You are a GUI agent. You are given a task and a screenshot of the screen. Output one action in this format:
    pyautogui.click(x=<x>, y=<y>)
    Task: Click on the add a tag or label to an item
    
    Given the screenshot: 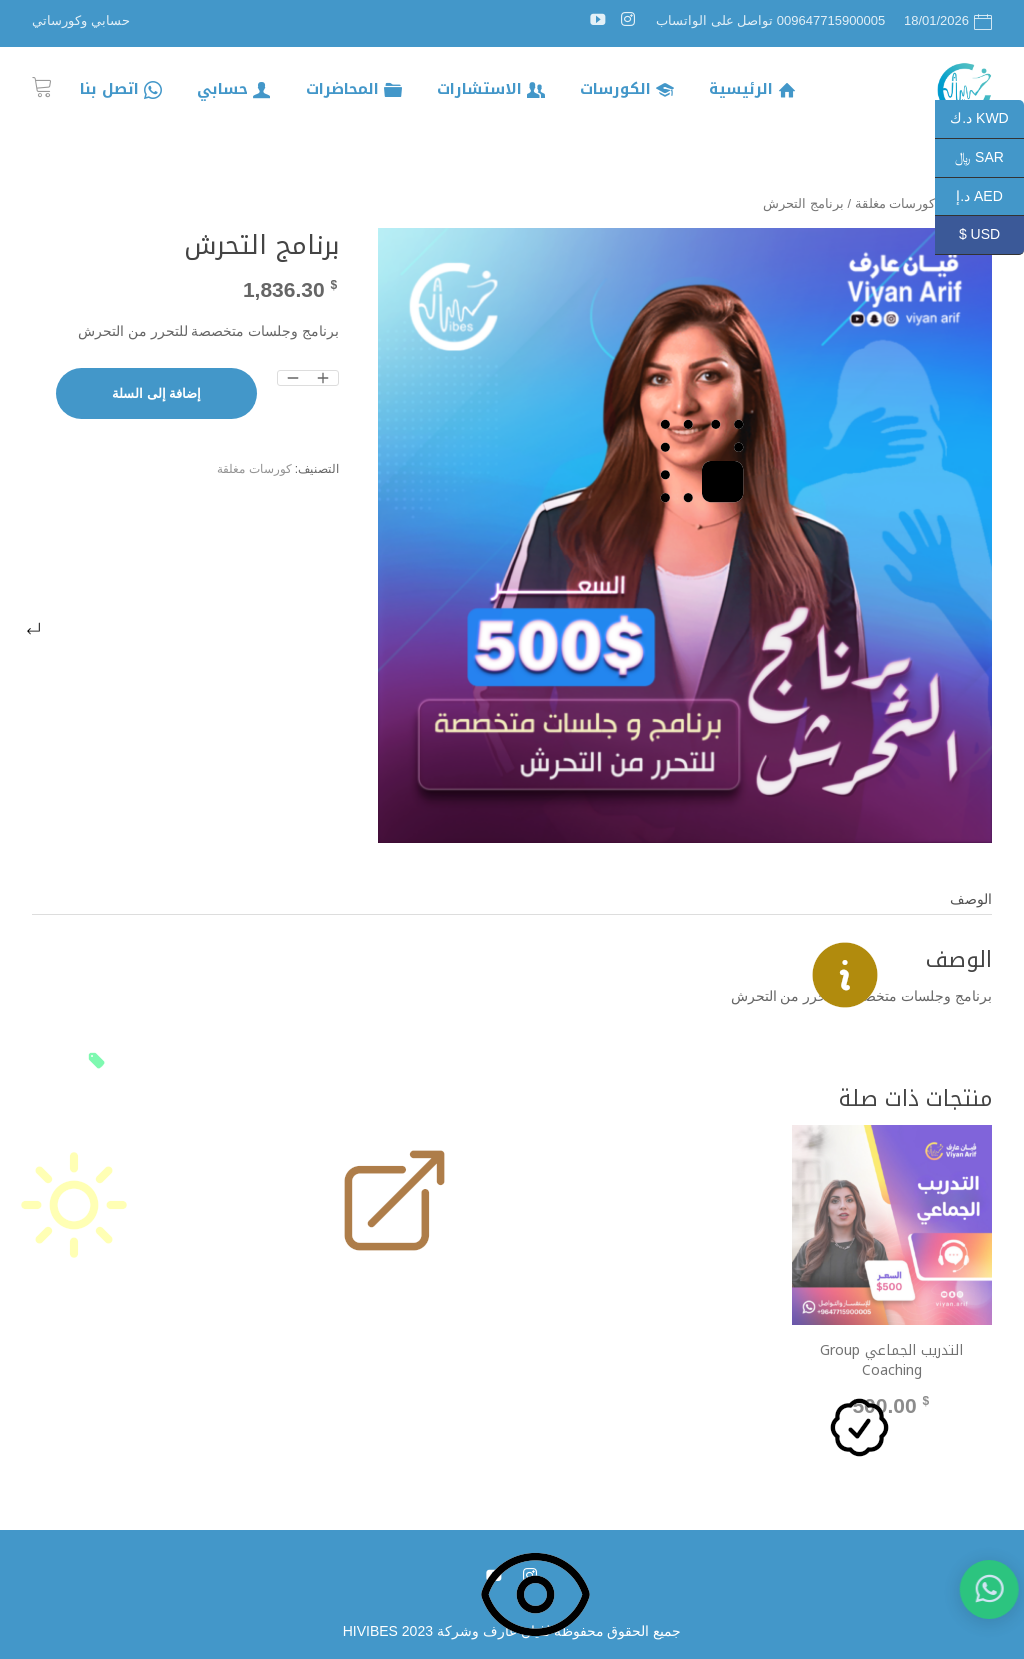 What is the action you would take?
    pyautogui.click(x=96, y=1060)
    